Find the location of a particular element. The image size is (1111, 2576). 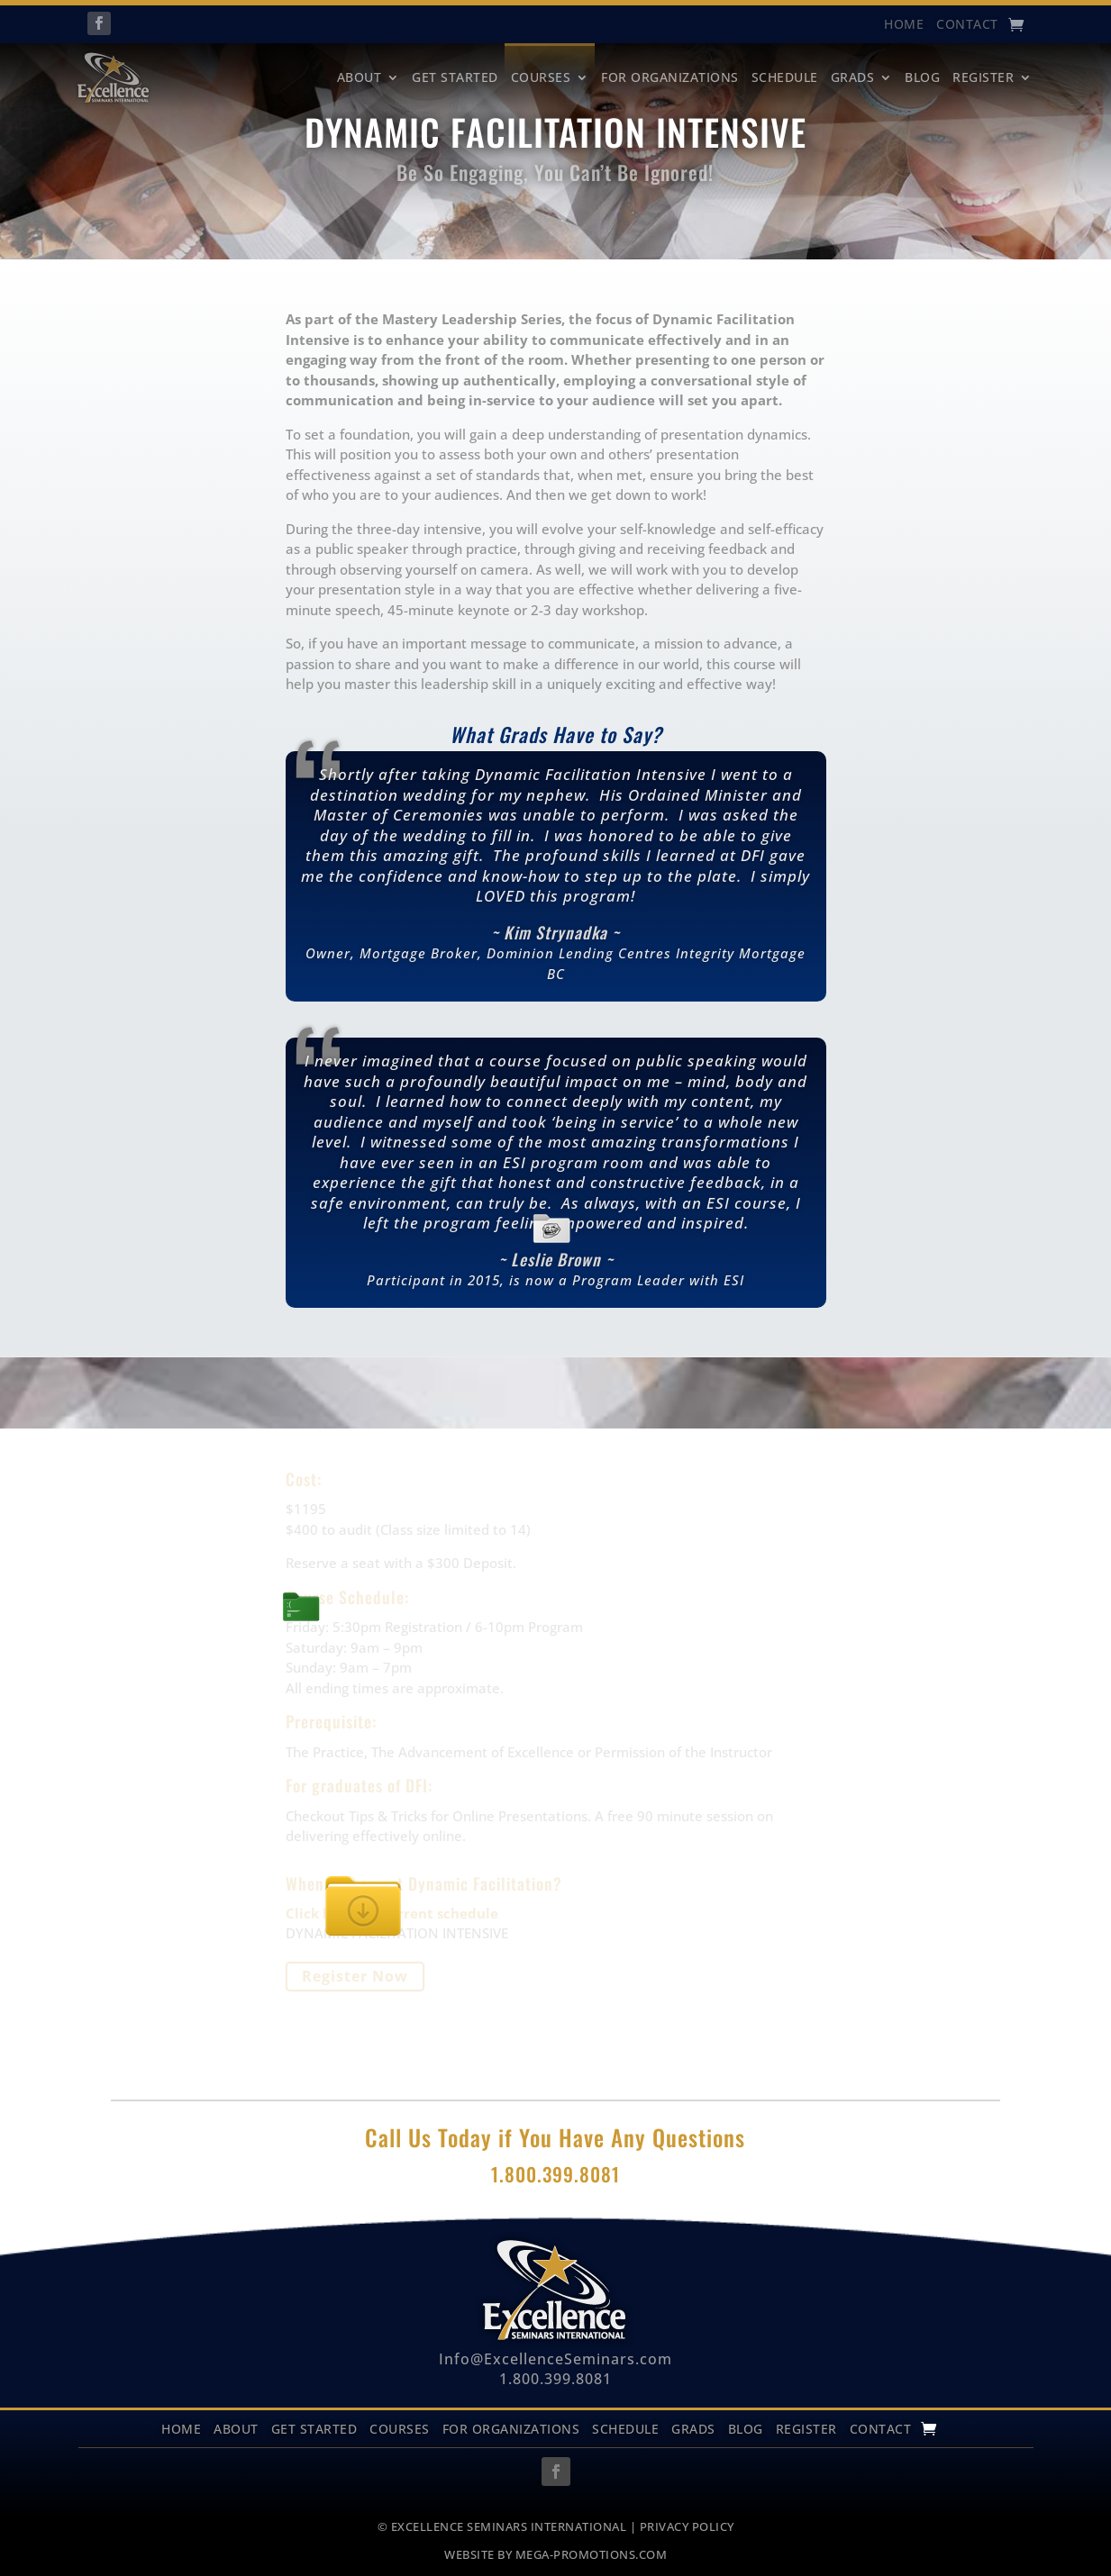

folder containing windows insider or beta system files is located at coordinates (301, 1608).